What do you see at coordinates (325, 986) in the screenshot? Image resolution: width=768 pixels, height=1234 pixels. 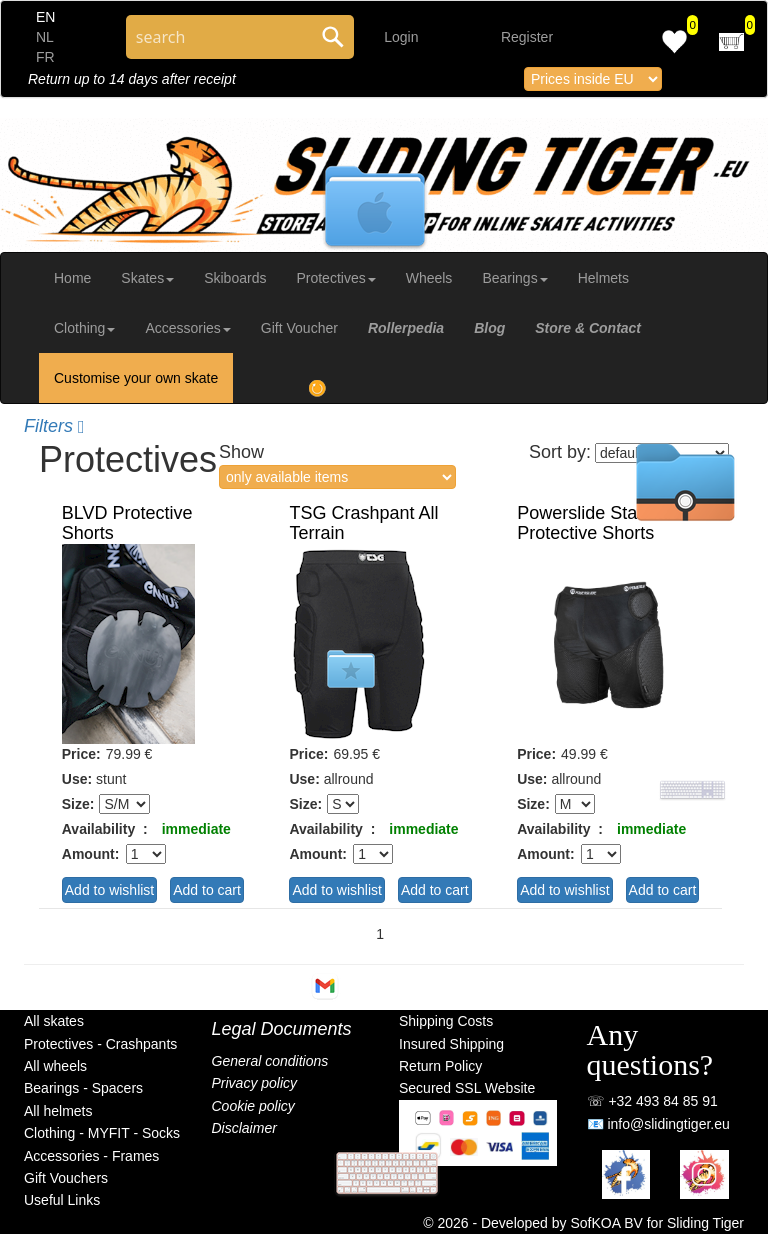 I see `open Gmail email app` at bounding box center [325, 986].